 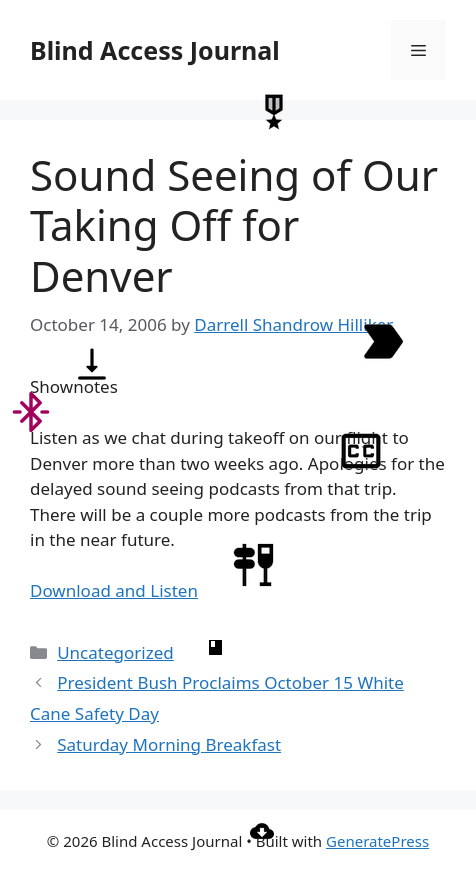 What do you see at coordinates (92, 364) in the screenshot?
I see `align content to the bottom edge` at bounding box center [92, 364].